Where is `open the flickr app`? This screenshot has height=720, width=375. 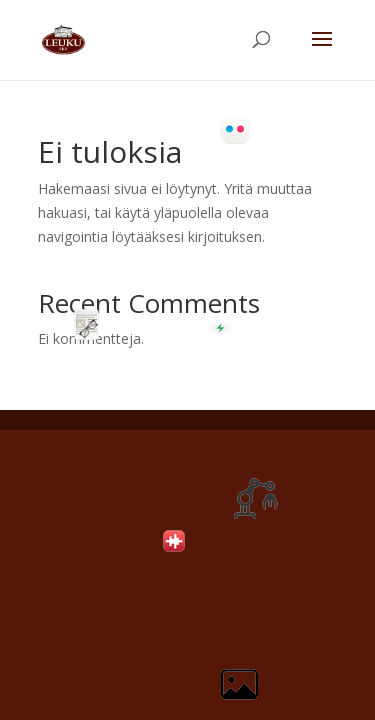
open the flickr app is located at coordinates (235, 129).